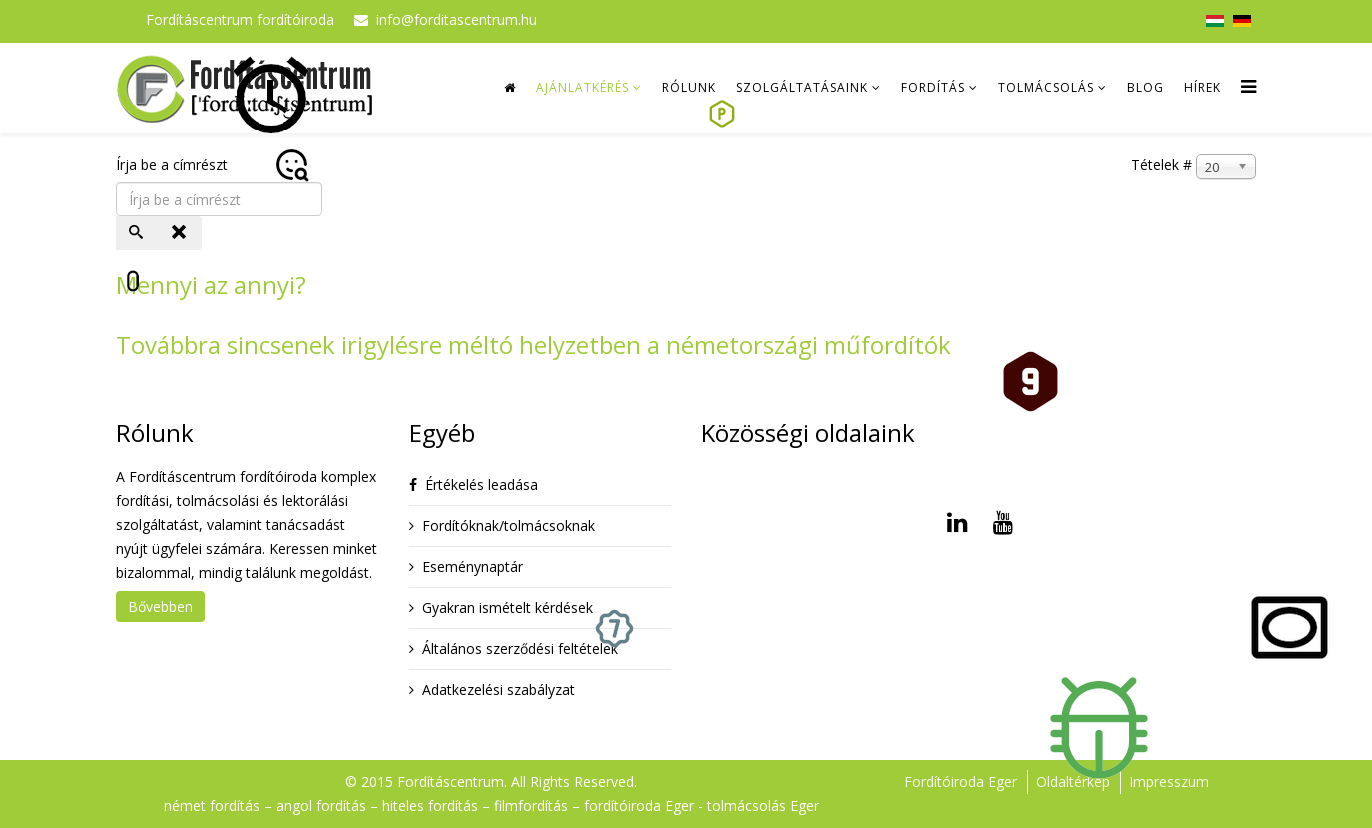 This screenshot has width=1372, height=828. I want to click on indicates step 9 in a multi-step process, so click(1030, 381).